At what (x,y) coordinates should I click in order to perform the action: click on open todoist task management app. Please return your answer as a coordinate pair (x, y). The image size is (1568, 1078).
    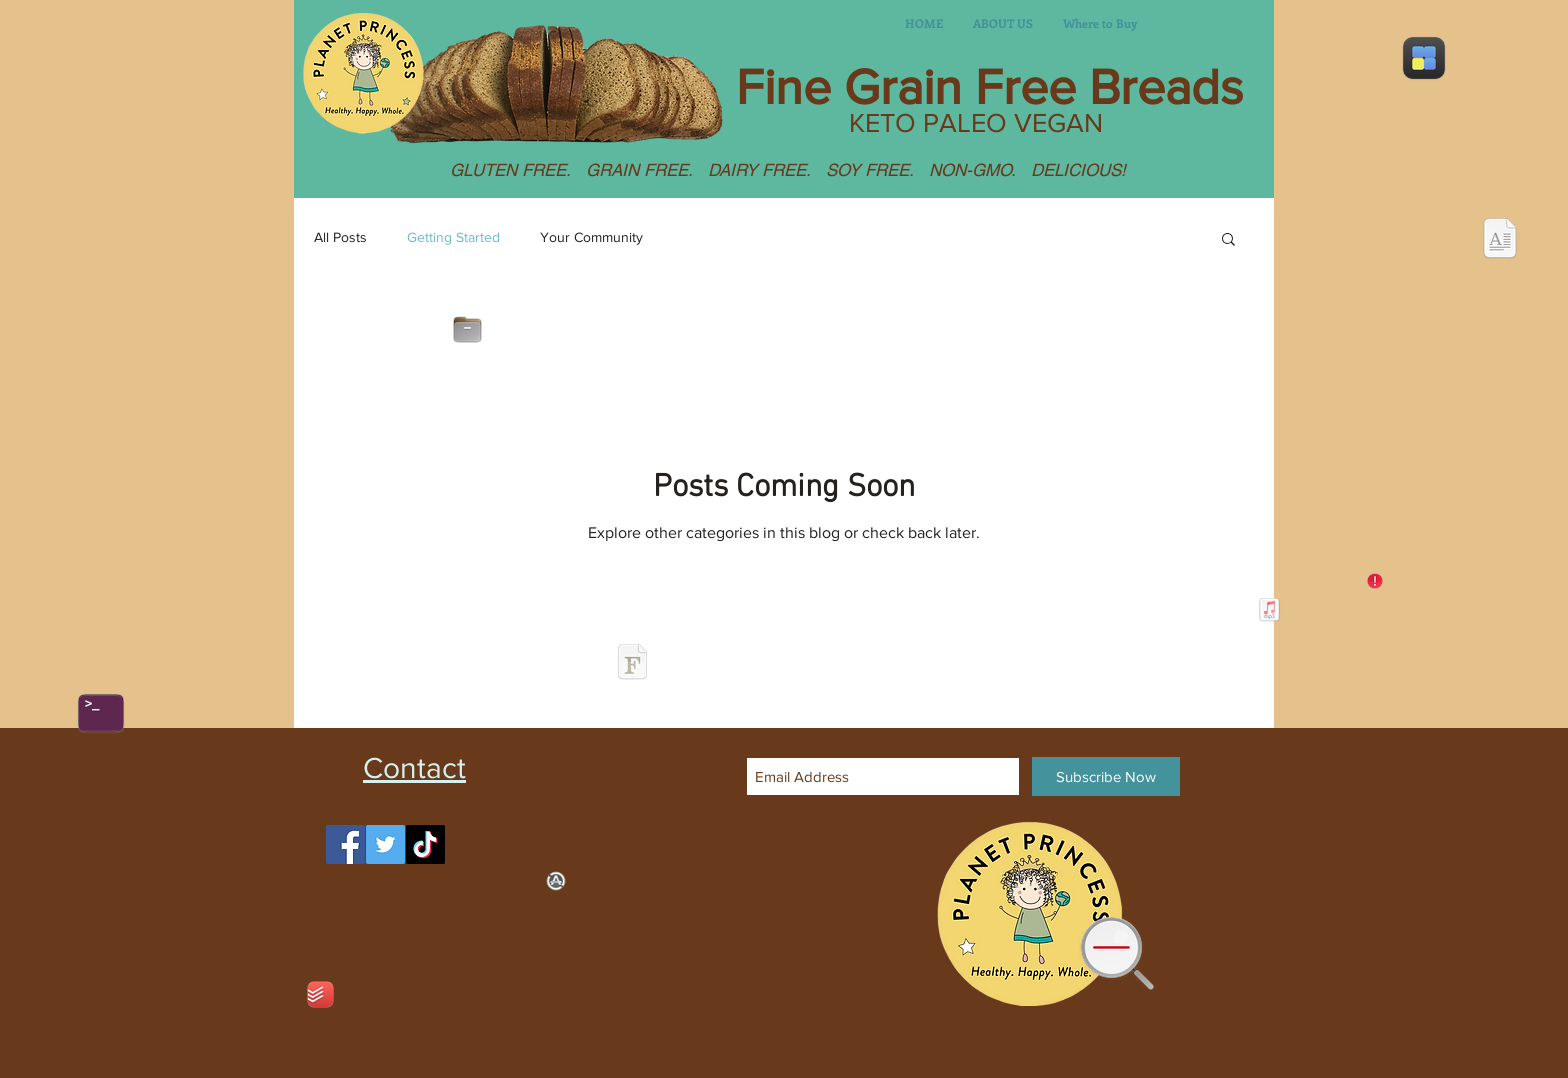
    Looking at the image, I should click on (320, 994).